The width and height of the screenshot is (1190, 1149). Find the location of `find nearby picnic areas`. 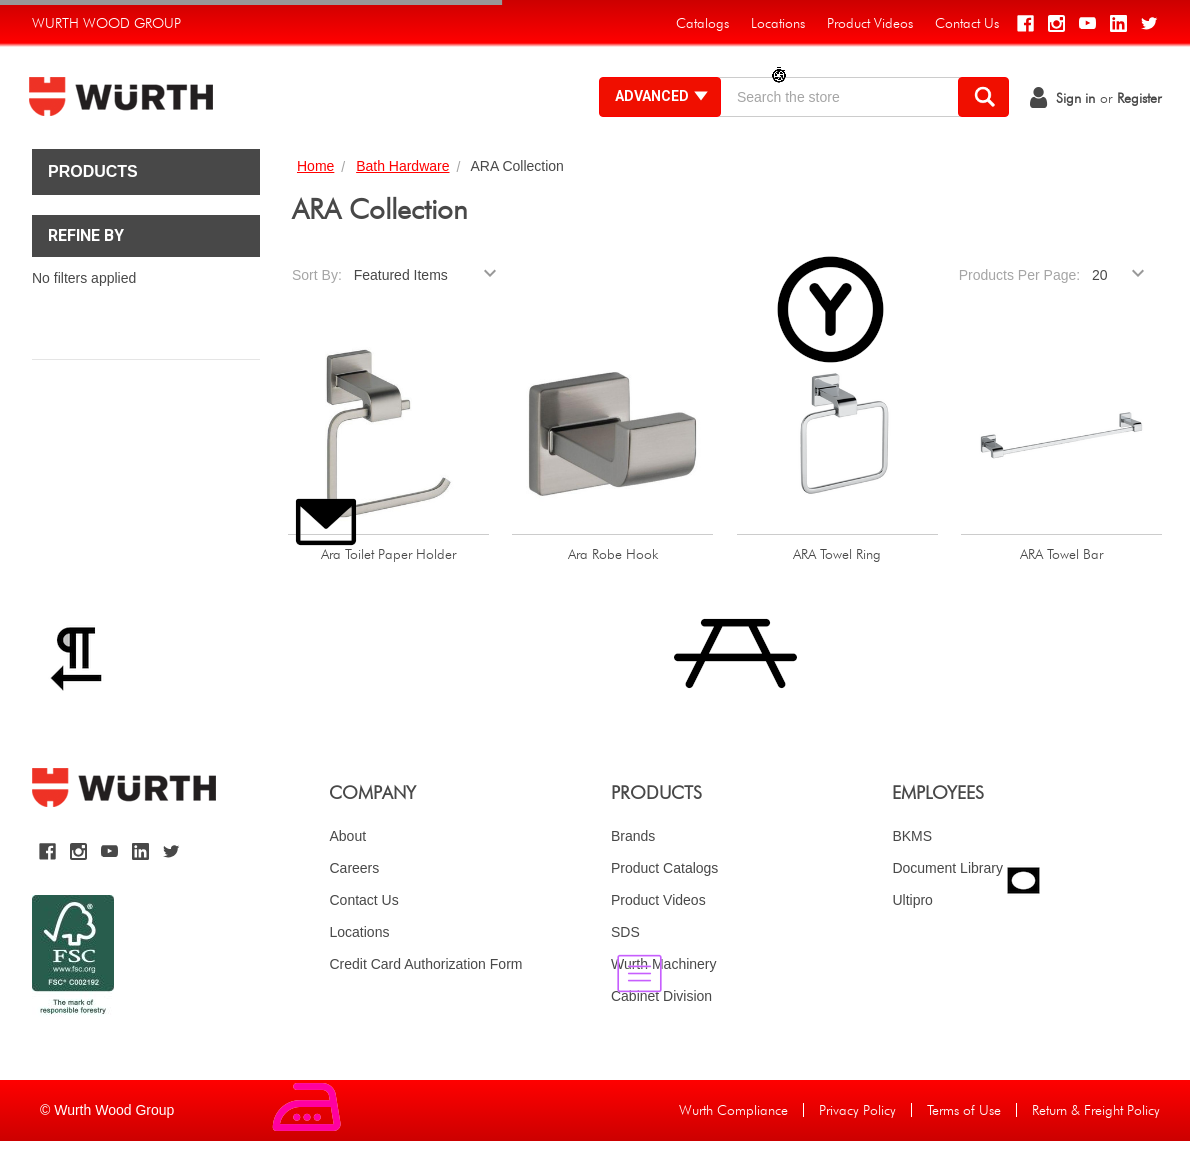

find nearby picnic areas is located at coordinates (735, 653).